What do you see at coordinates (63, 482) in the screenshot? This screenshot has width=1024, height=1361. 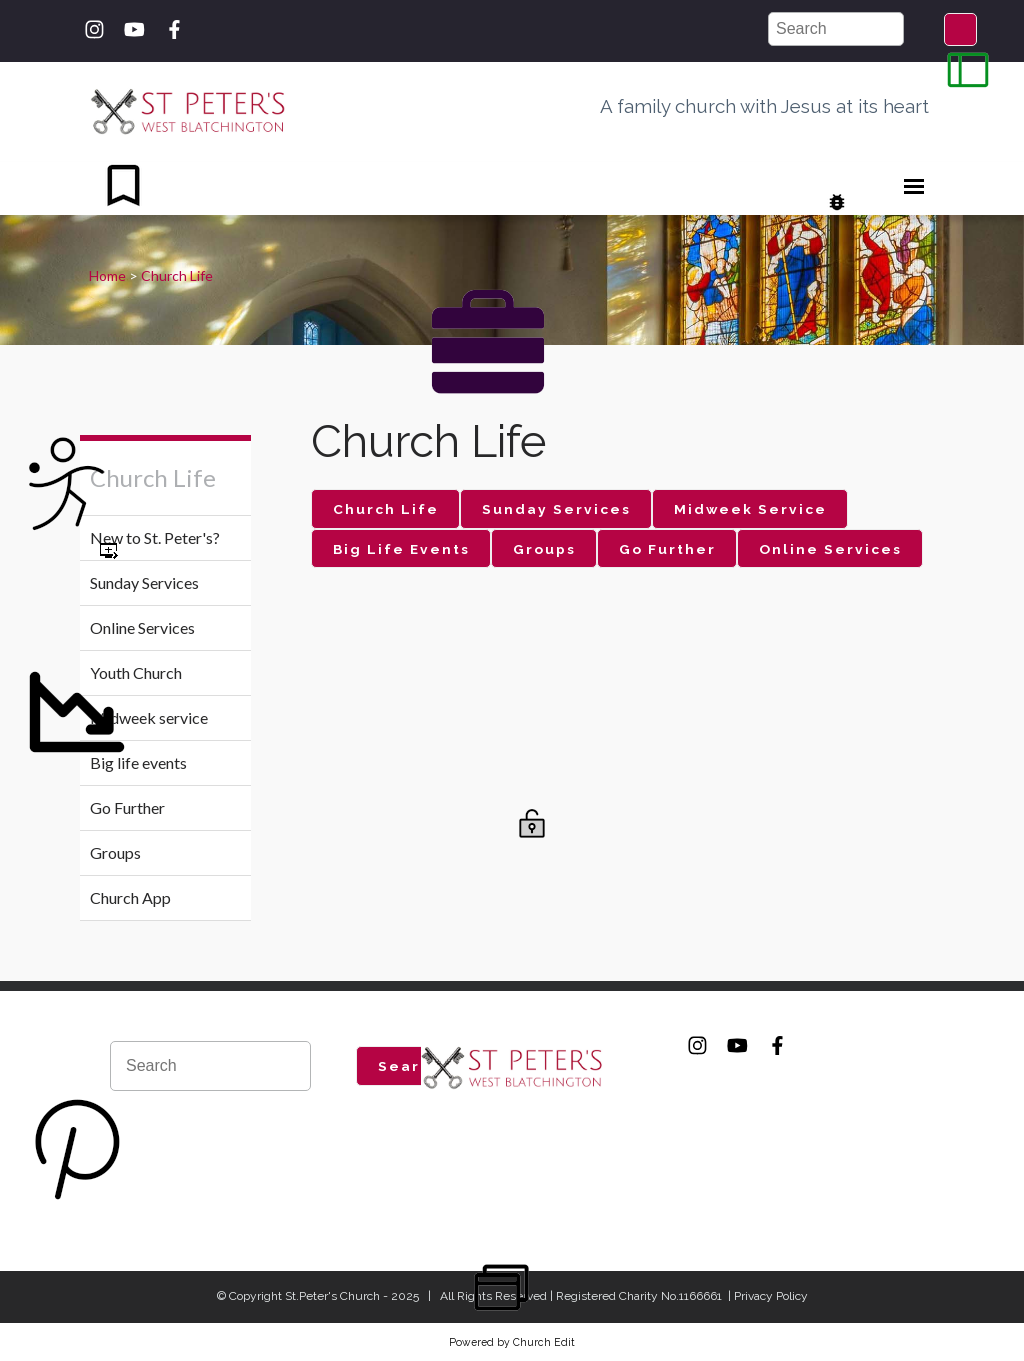 I see `throw or toss an item` at bounding box center [63, 482].